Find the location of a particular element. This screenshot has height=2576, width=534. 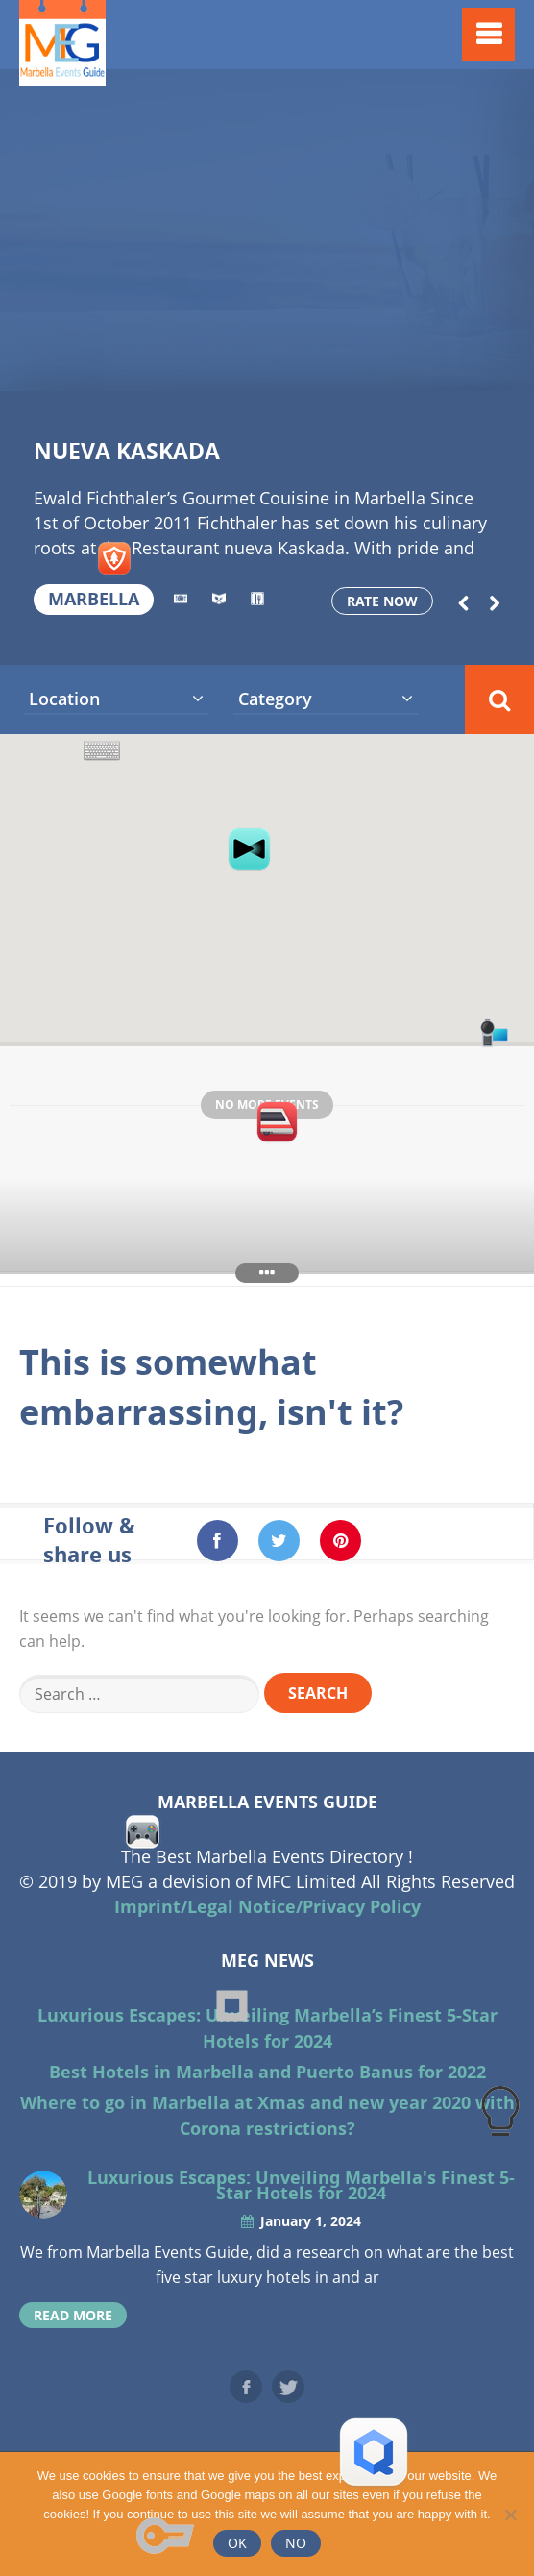

open the DieBahn train travel app is located at coordinates (277, 1121).